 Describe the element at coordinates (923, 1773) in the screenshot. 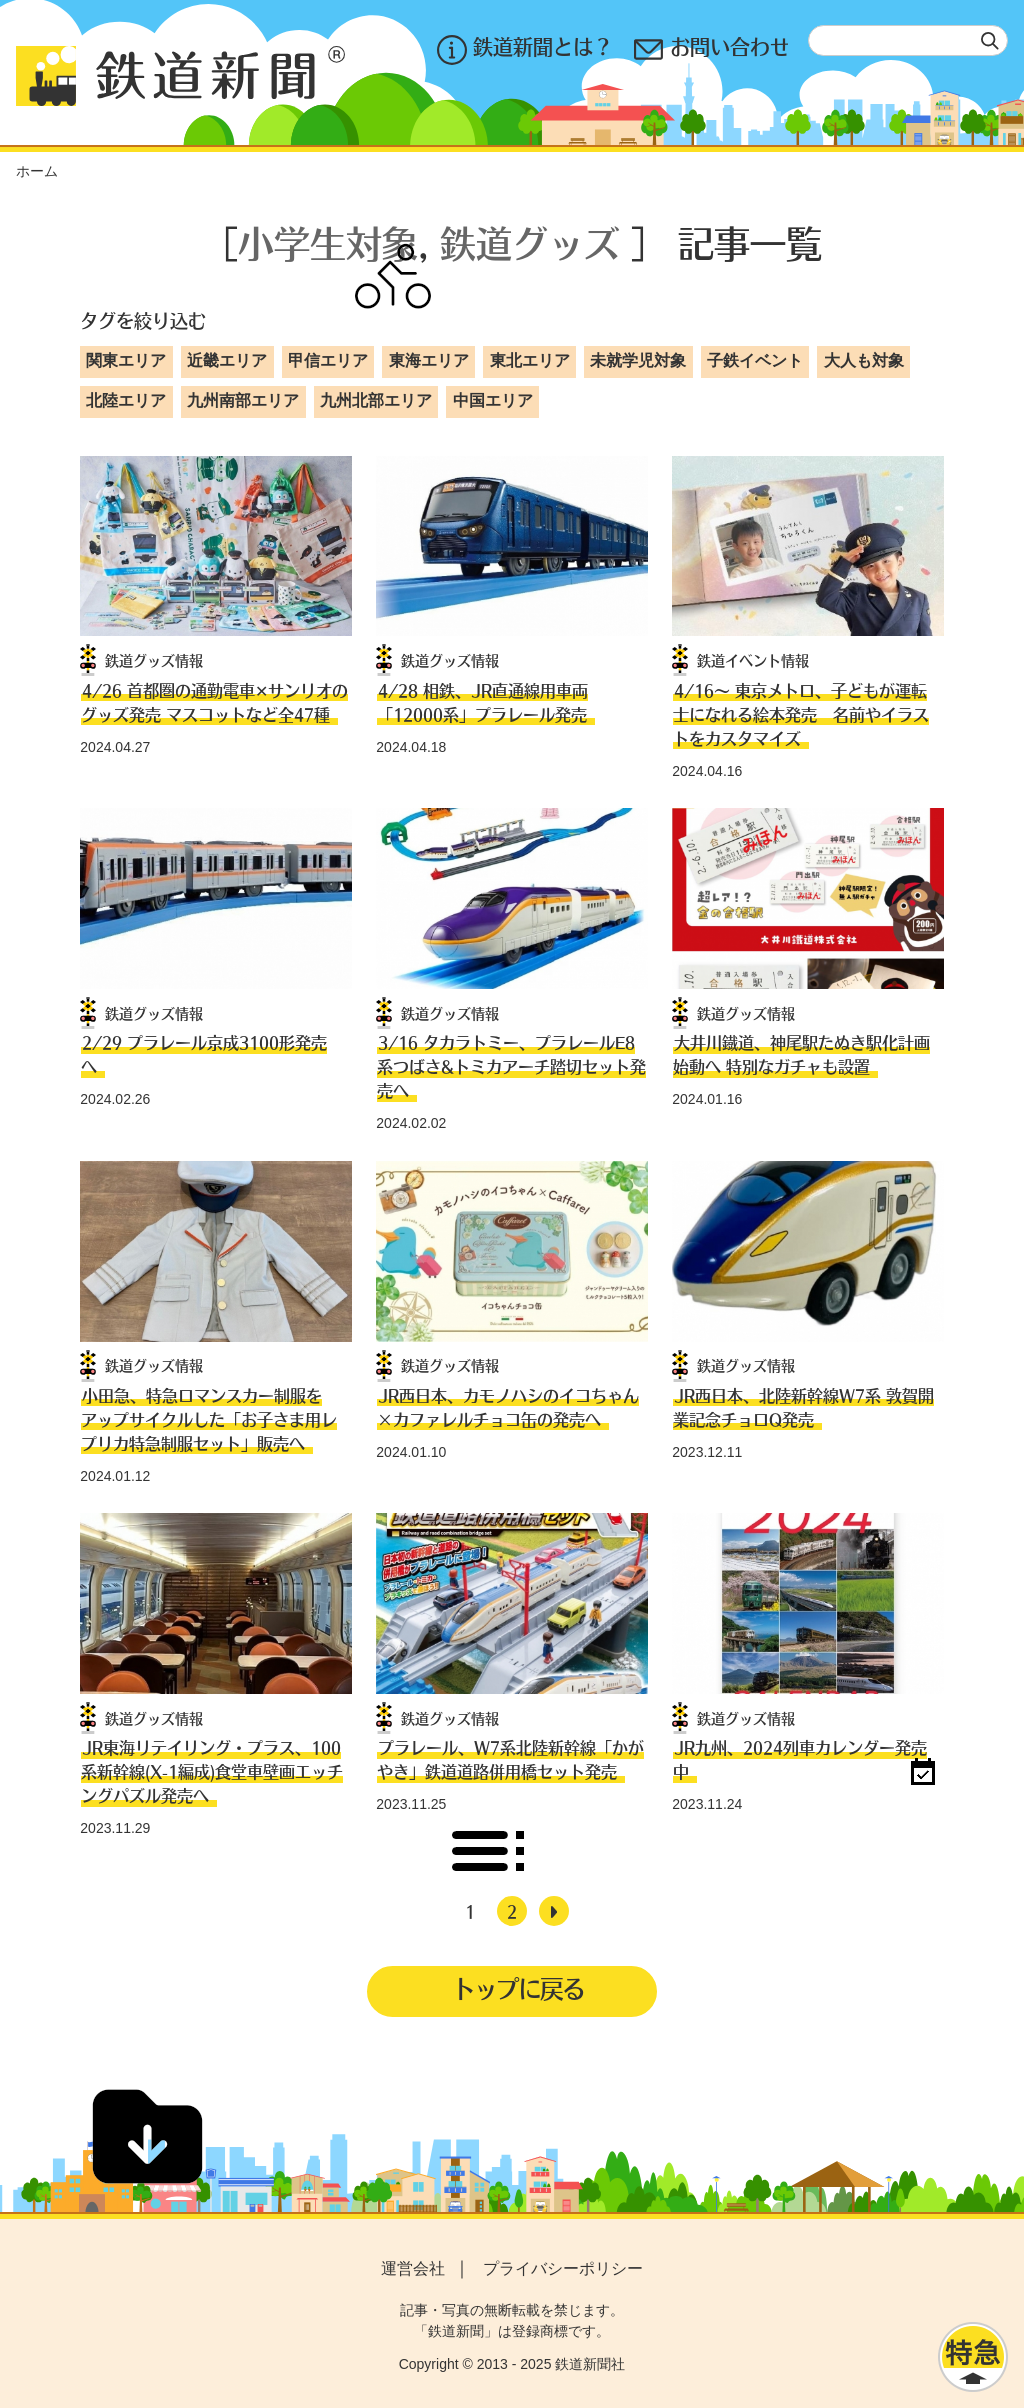

I see `event confirmed or available` at that location.